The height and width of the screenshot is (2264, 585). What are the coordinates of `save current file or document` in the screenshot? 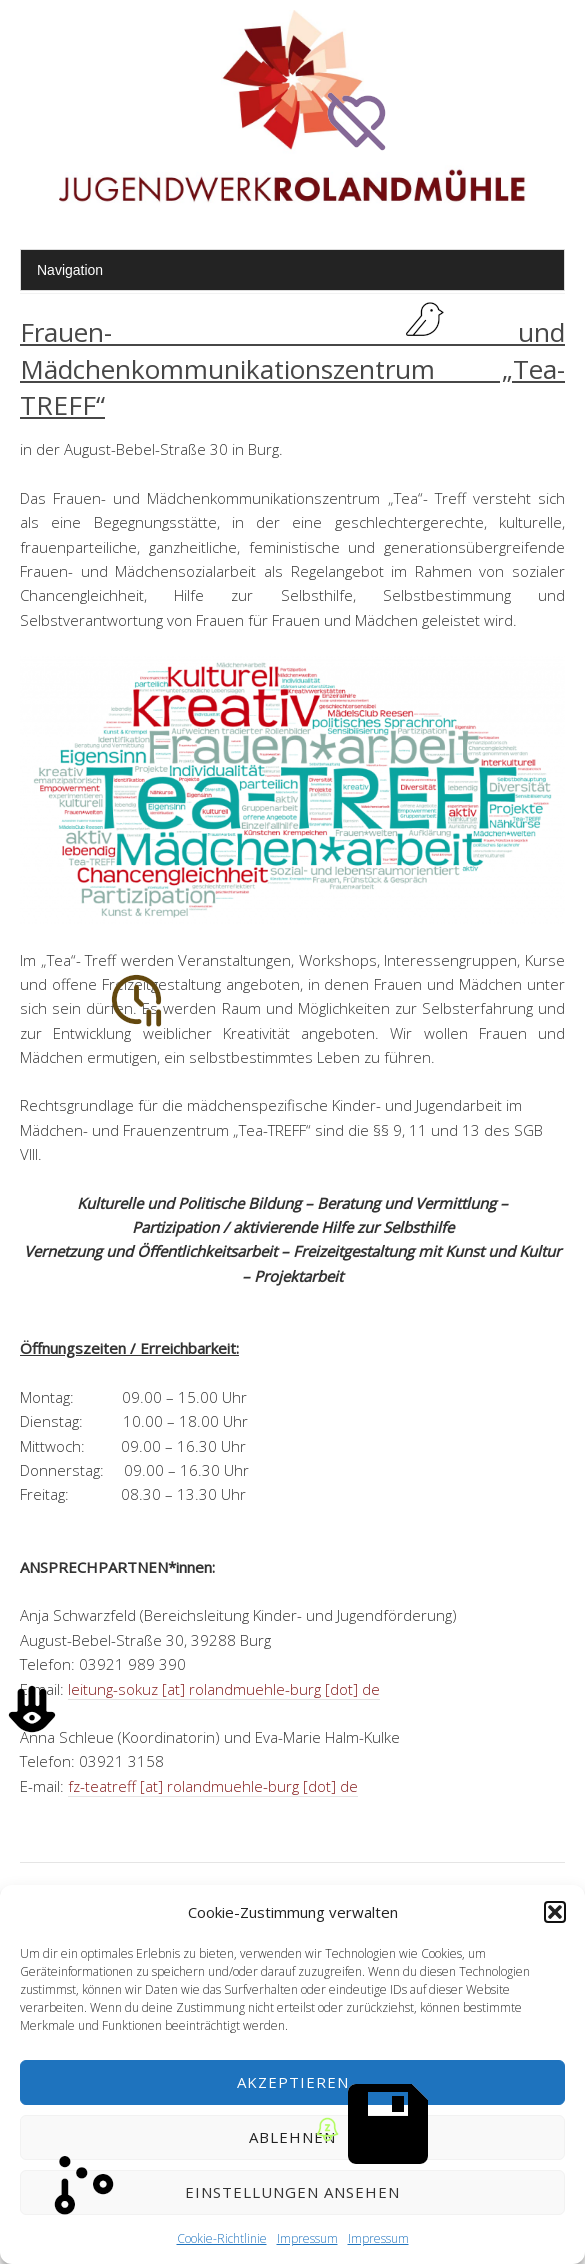 It's located at (388, 2124).